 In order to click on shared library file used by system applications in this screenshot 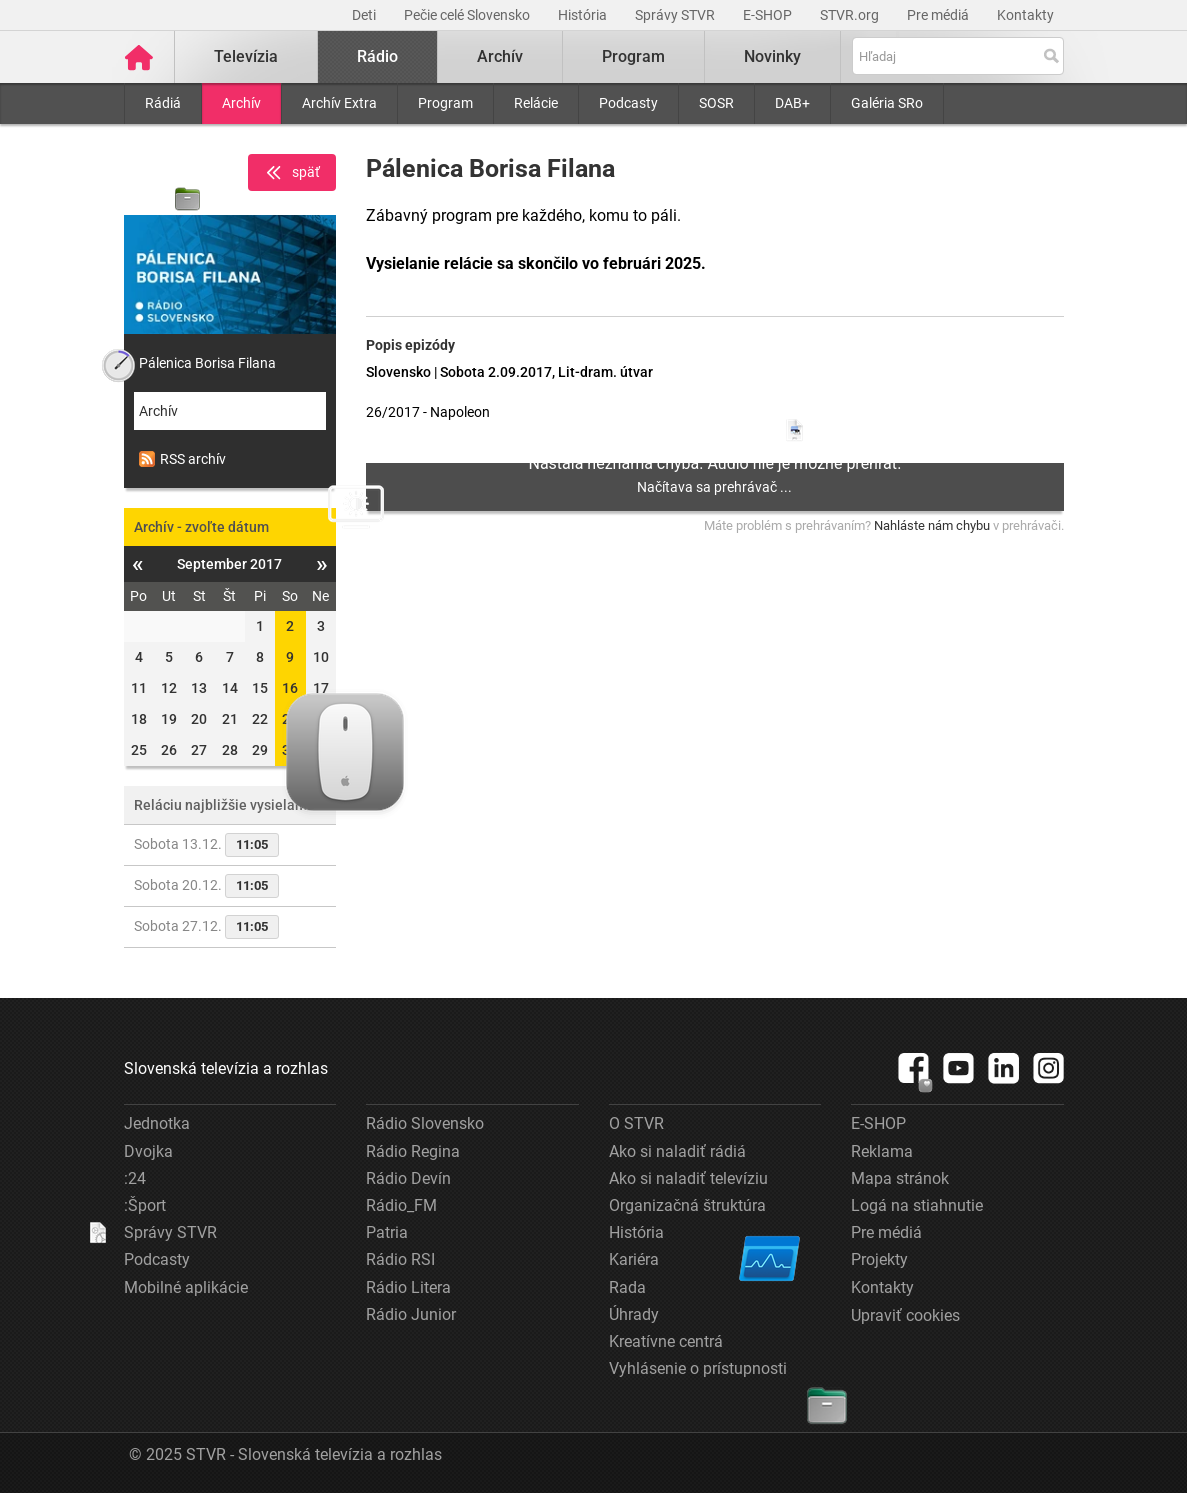, I will do `click(98, 1233)`.